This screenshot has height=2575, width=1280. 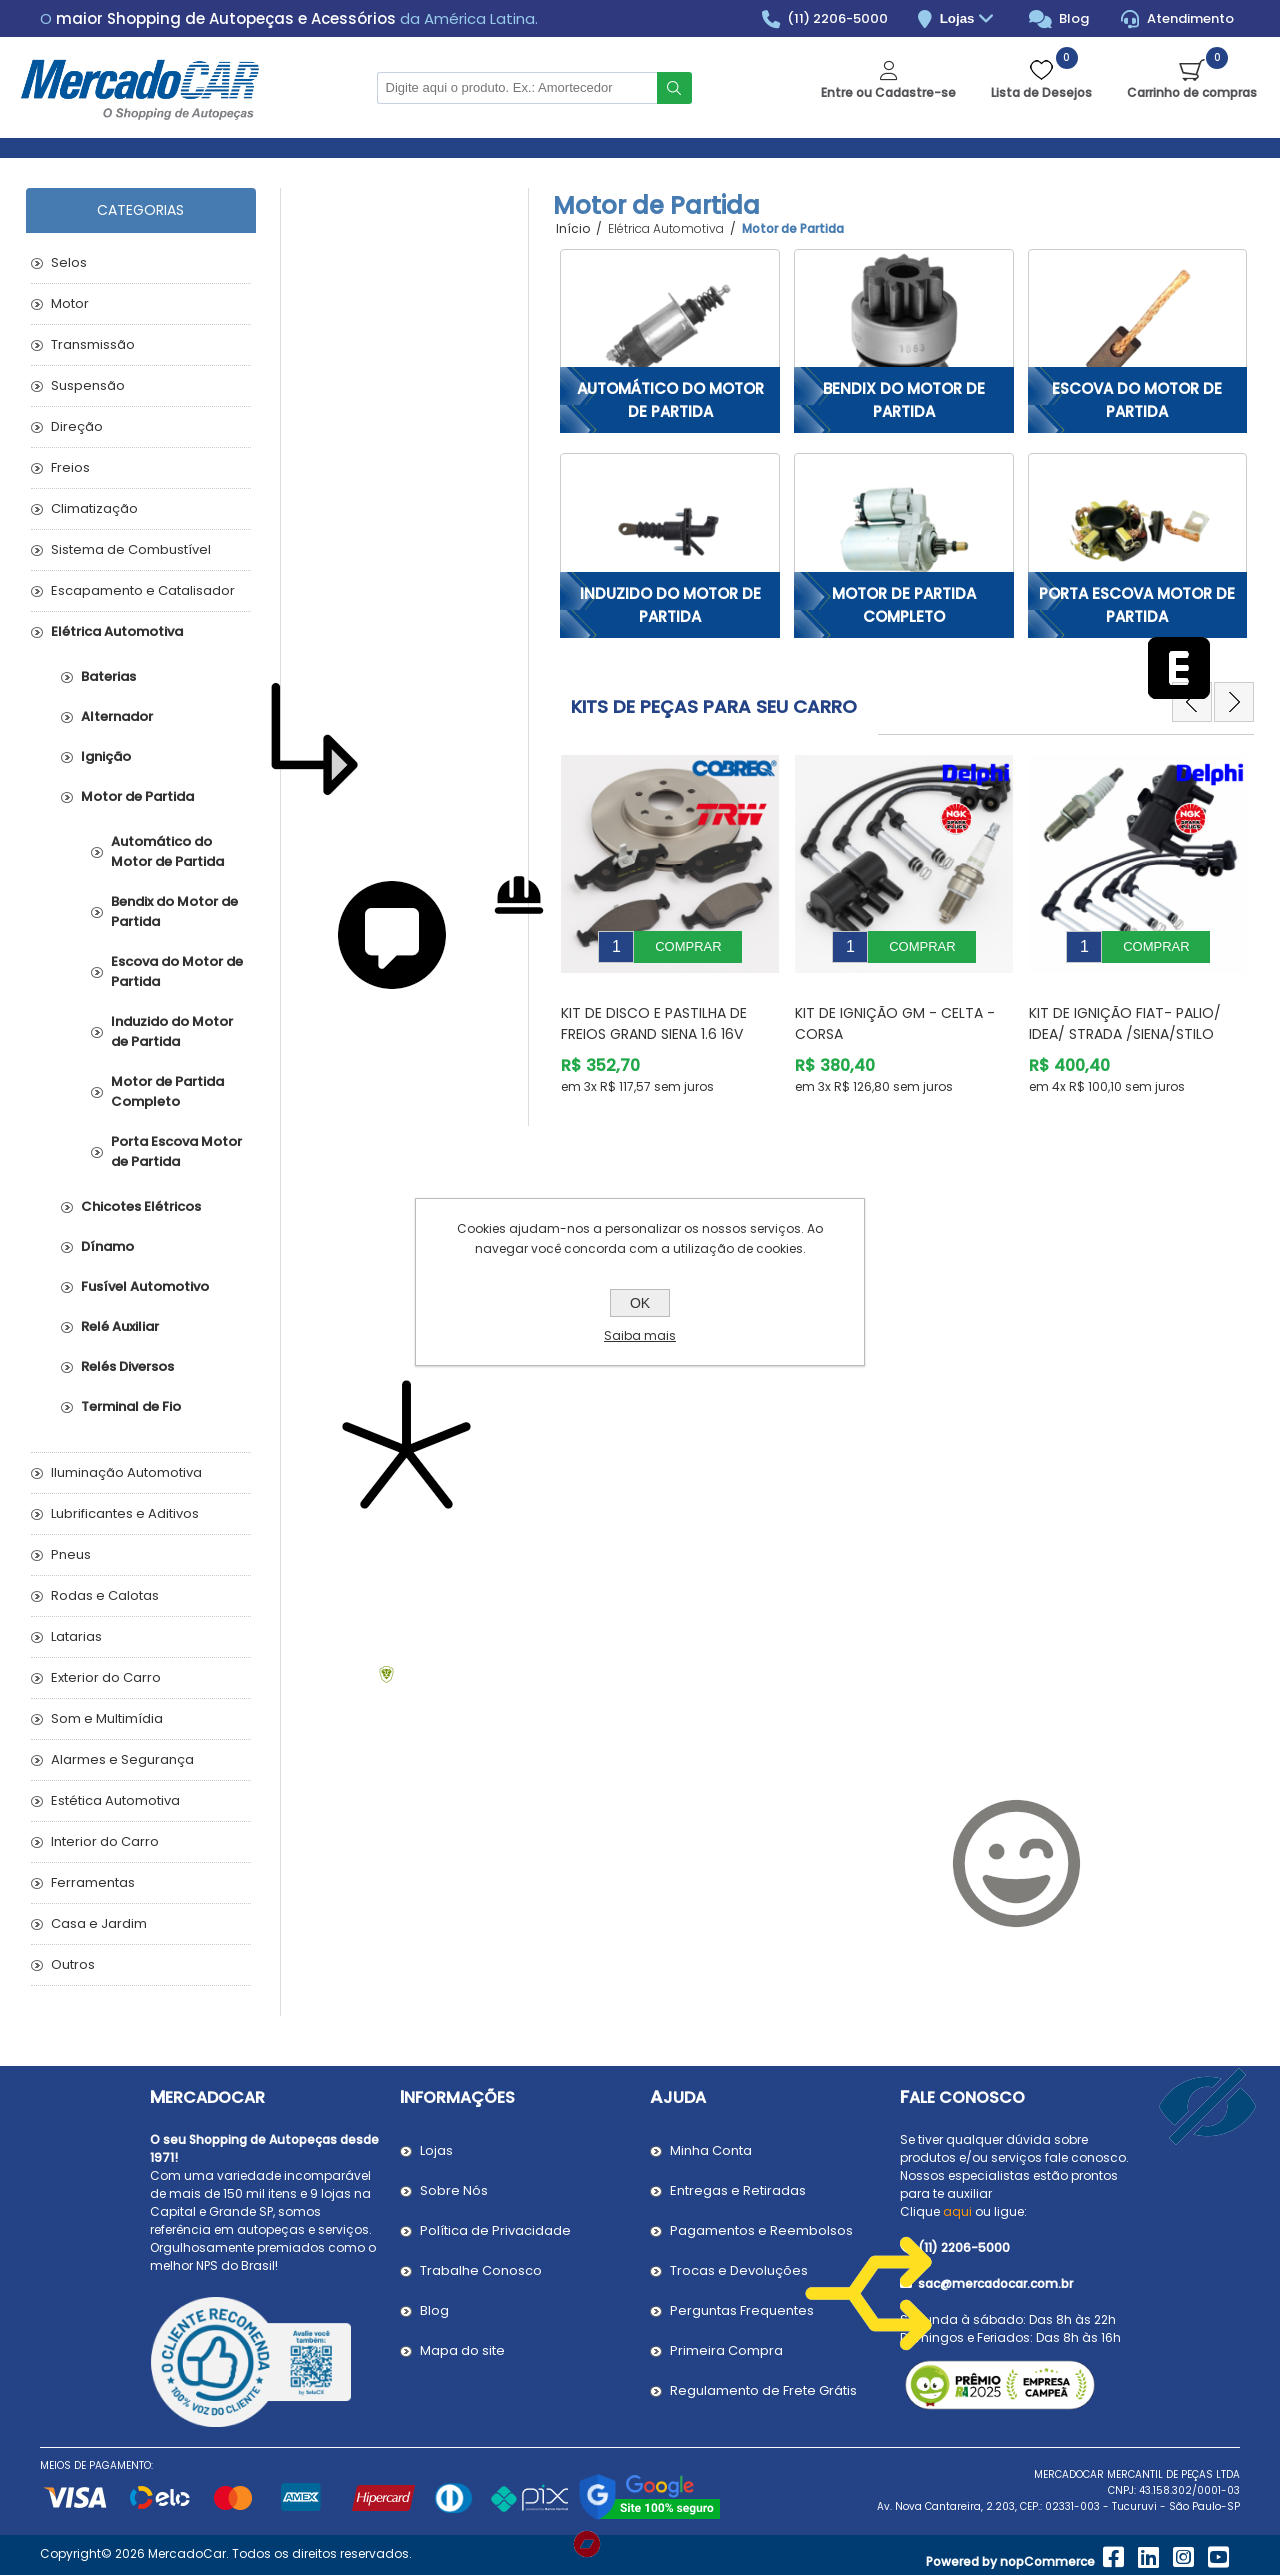 I want to click on open Bandcamp app, so click(x=587, y=2544).